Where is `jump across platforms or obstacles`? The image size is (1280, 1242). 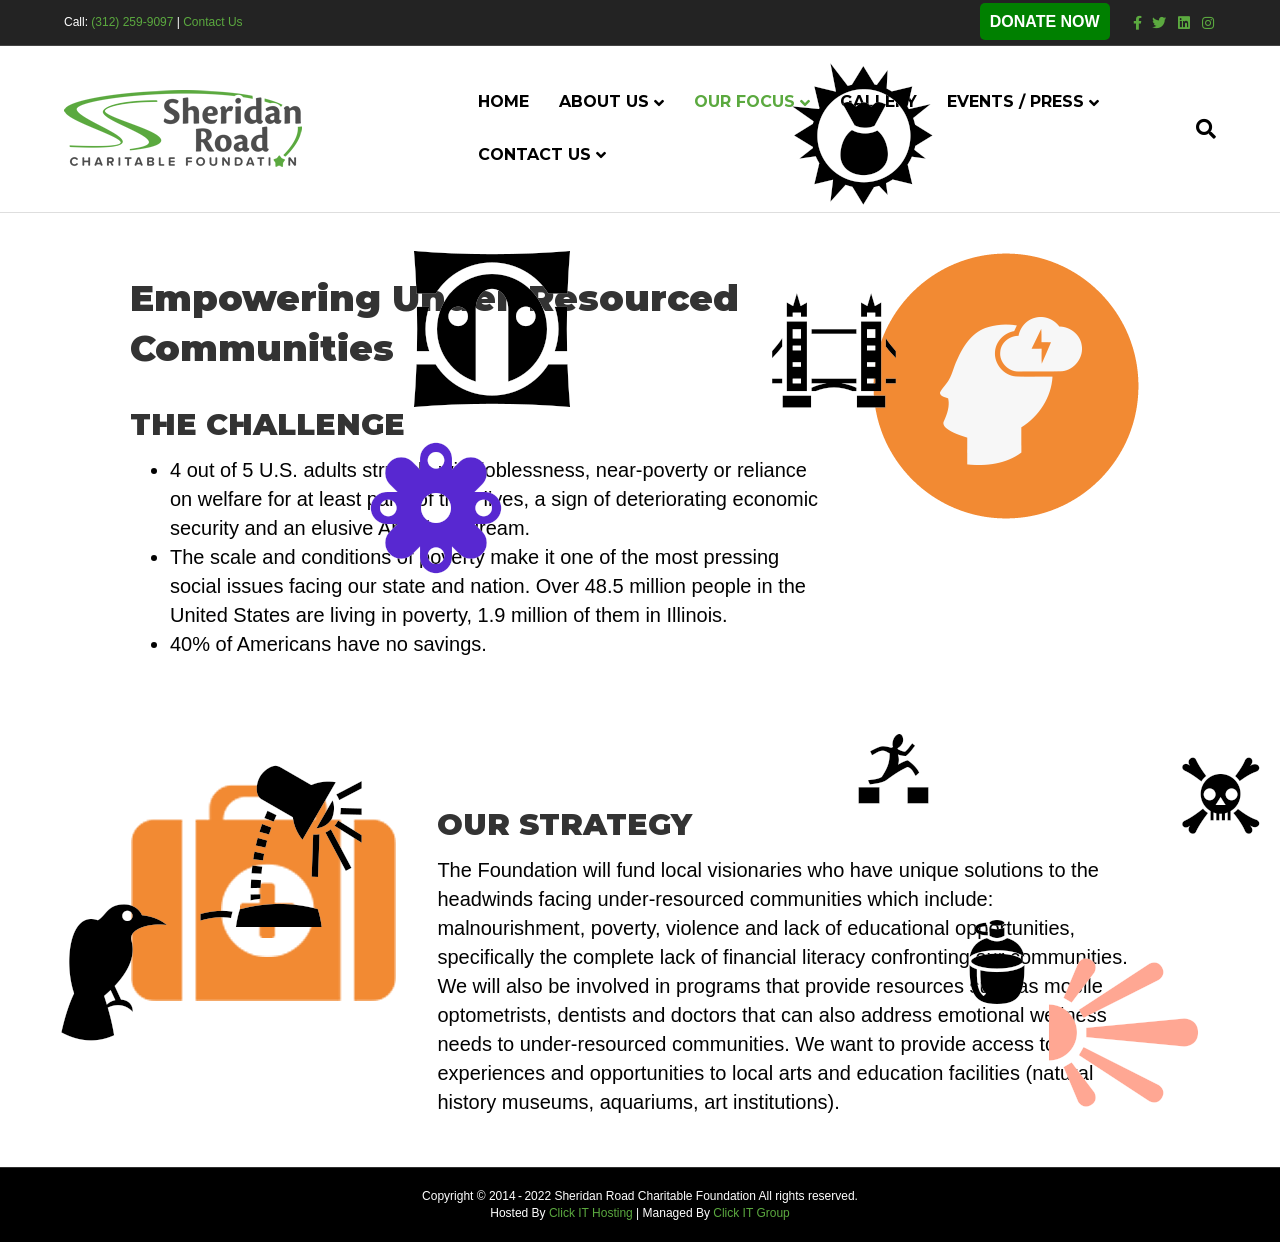
jump across platforms or obstacles is located at coordinates (893, 768).